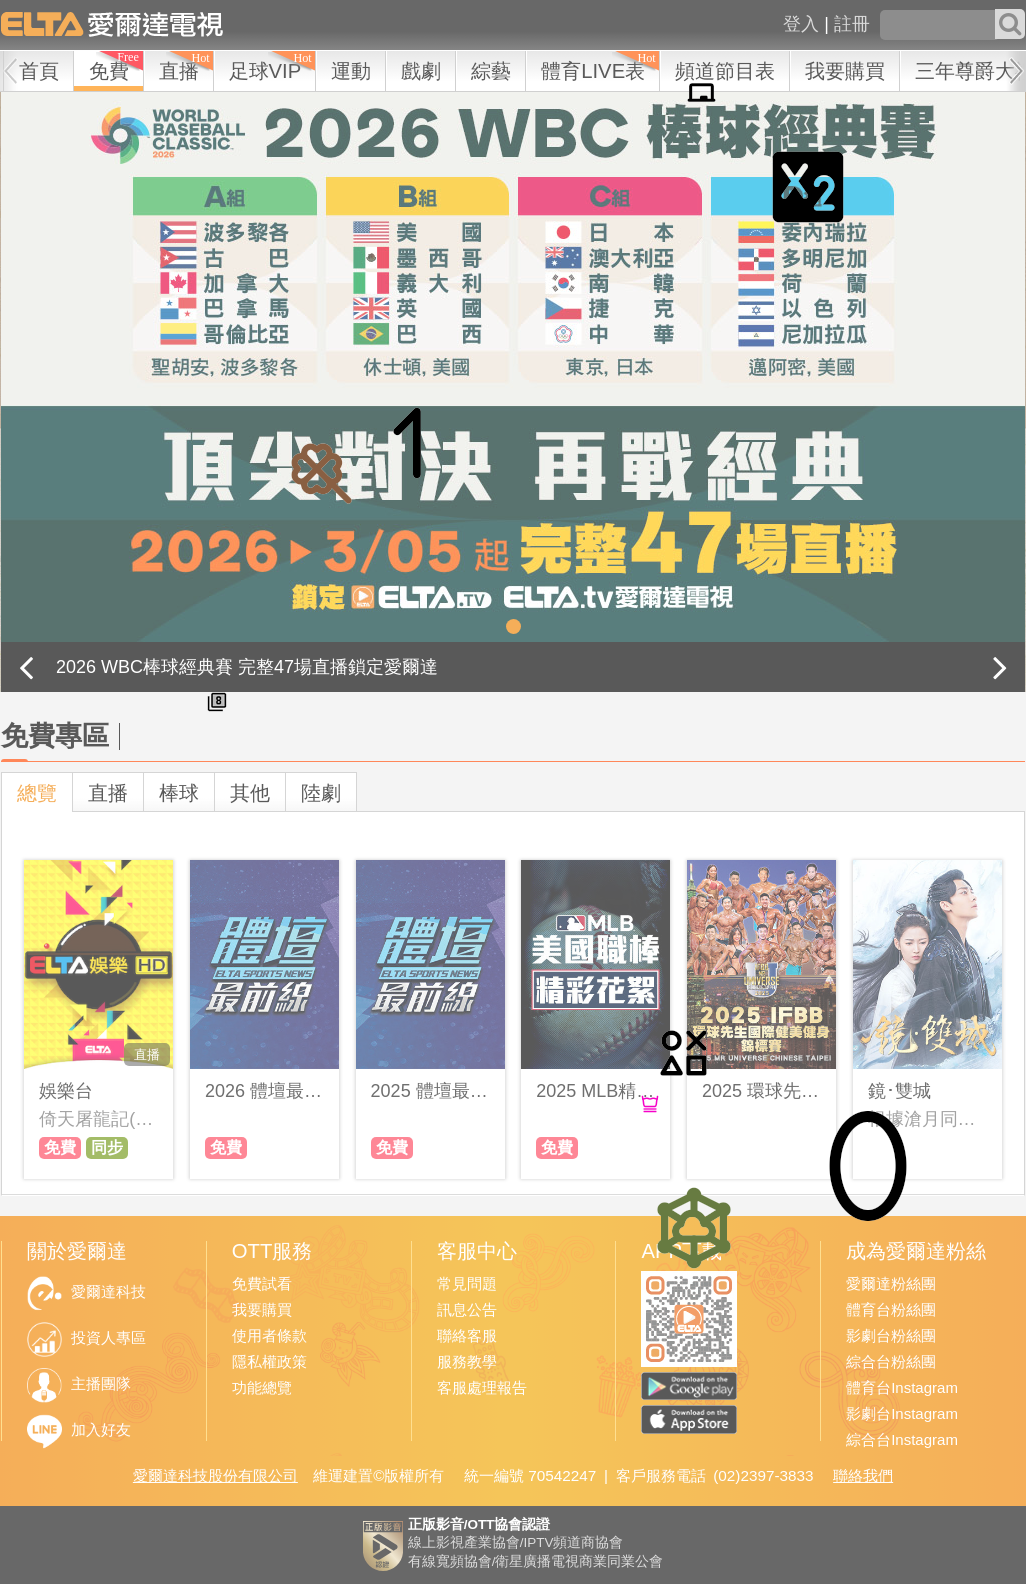 This screenshot has height=1584, width=1026. I want to click on draw or insert an oval shape, so click(868, 1166).